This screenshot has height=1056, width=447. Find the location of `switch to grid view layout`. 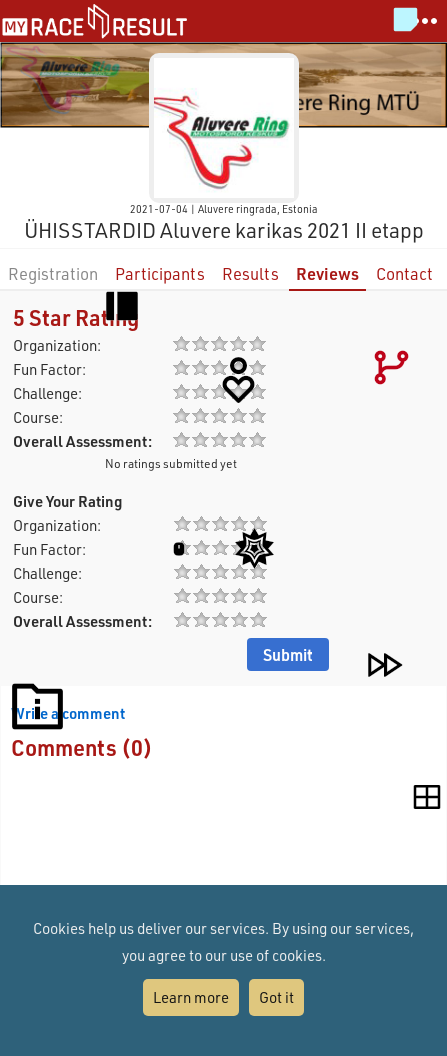

switch to grid view layout is located at coordinates (427, 797).